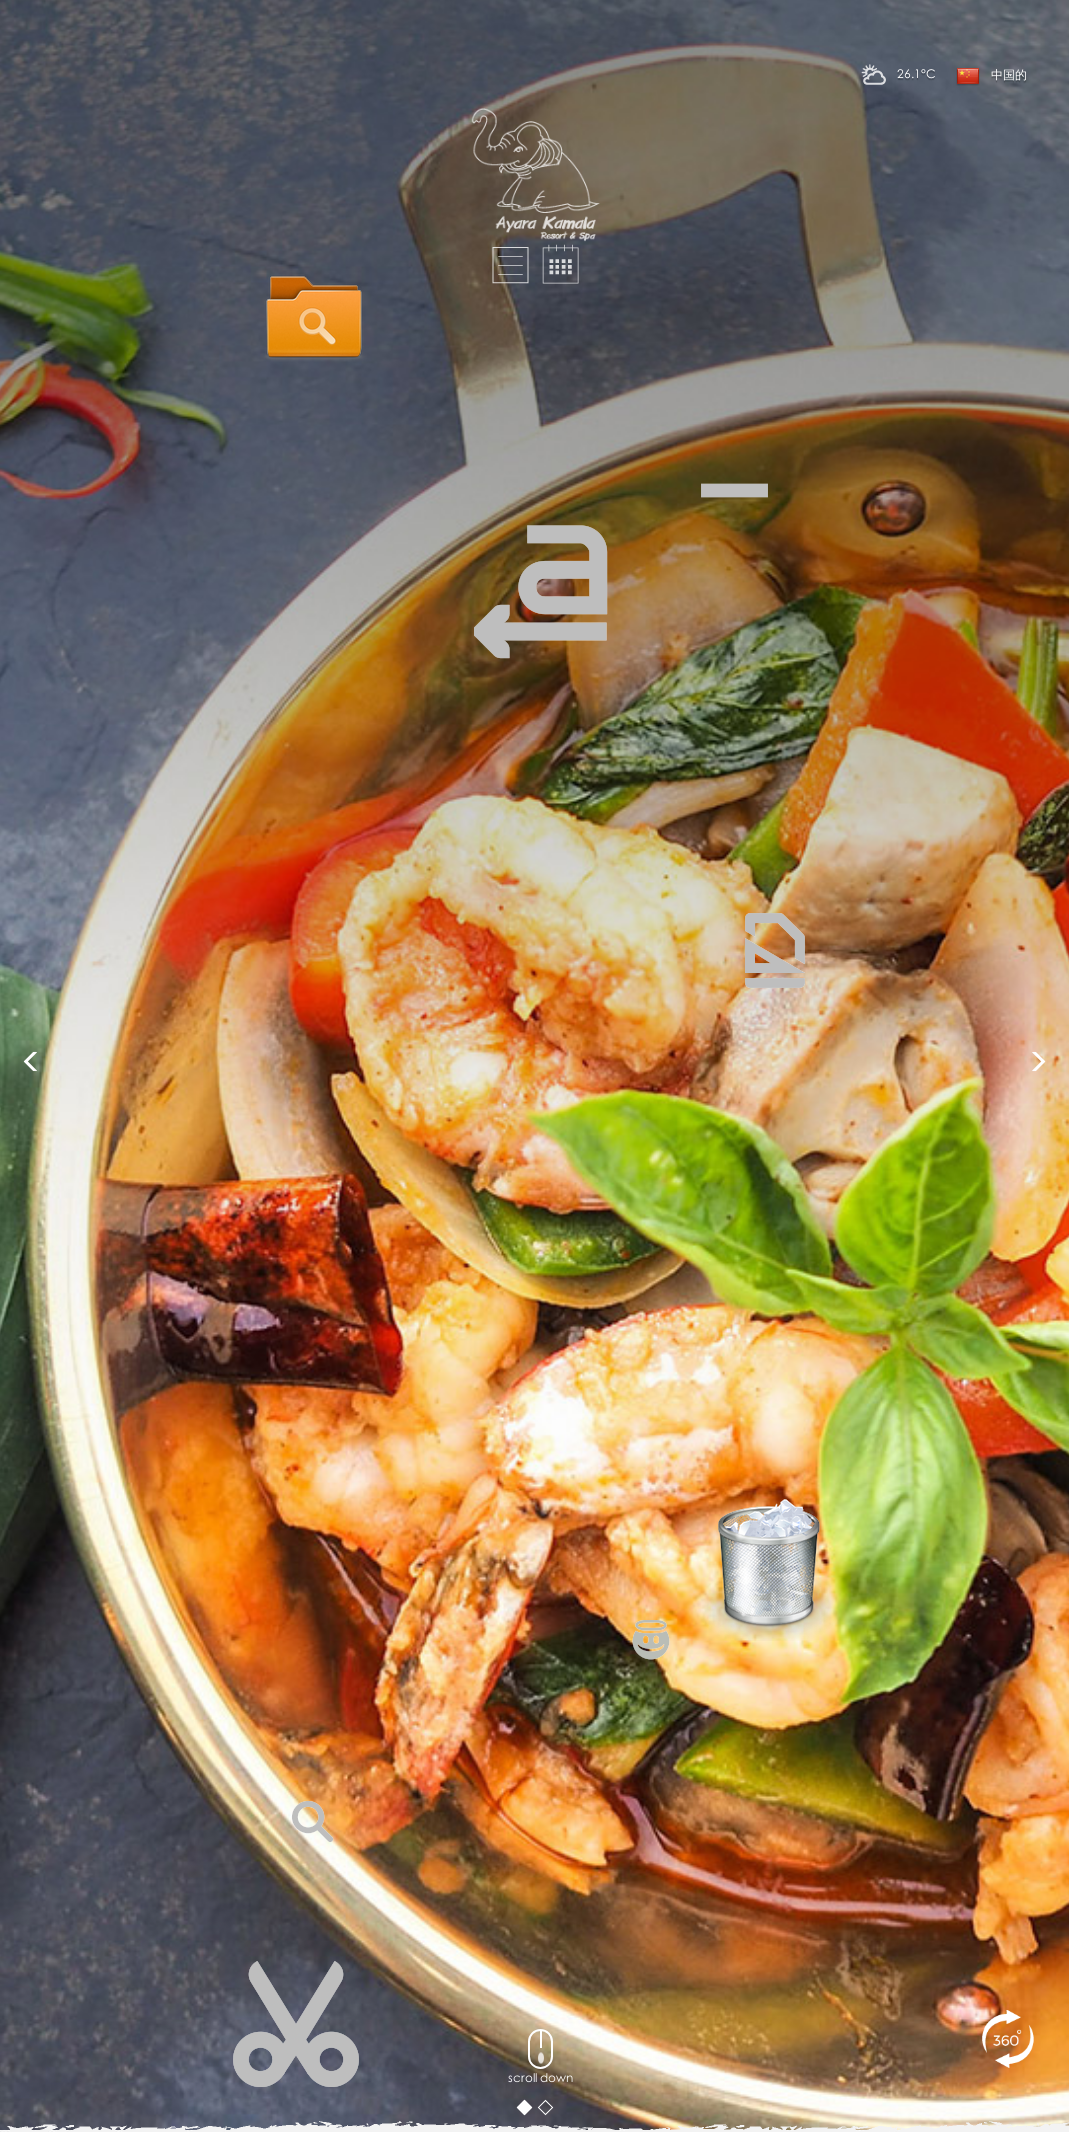  What do you see at coordinates (296, 2024) in the screenshot?
I see `cut selected content to clipboard` at bounding box center [296, 2024].